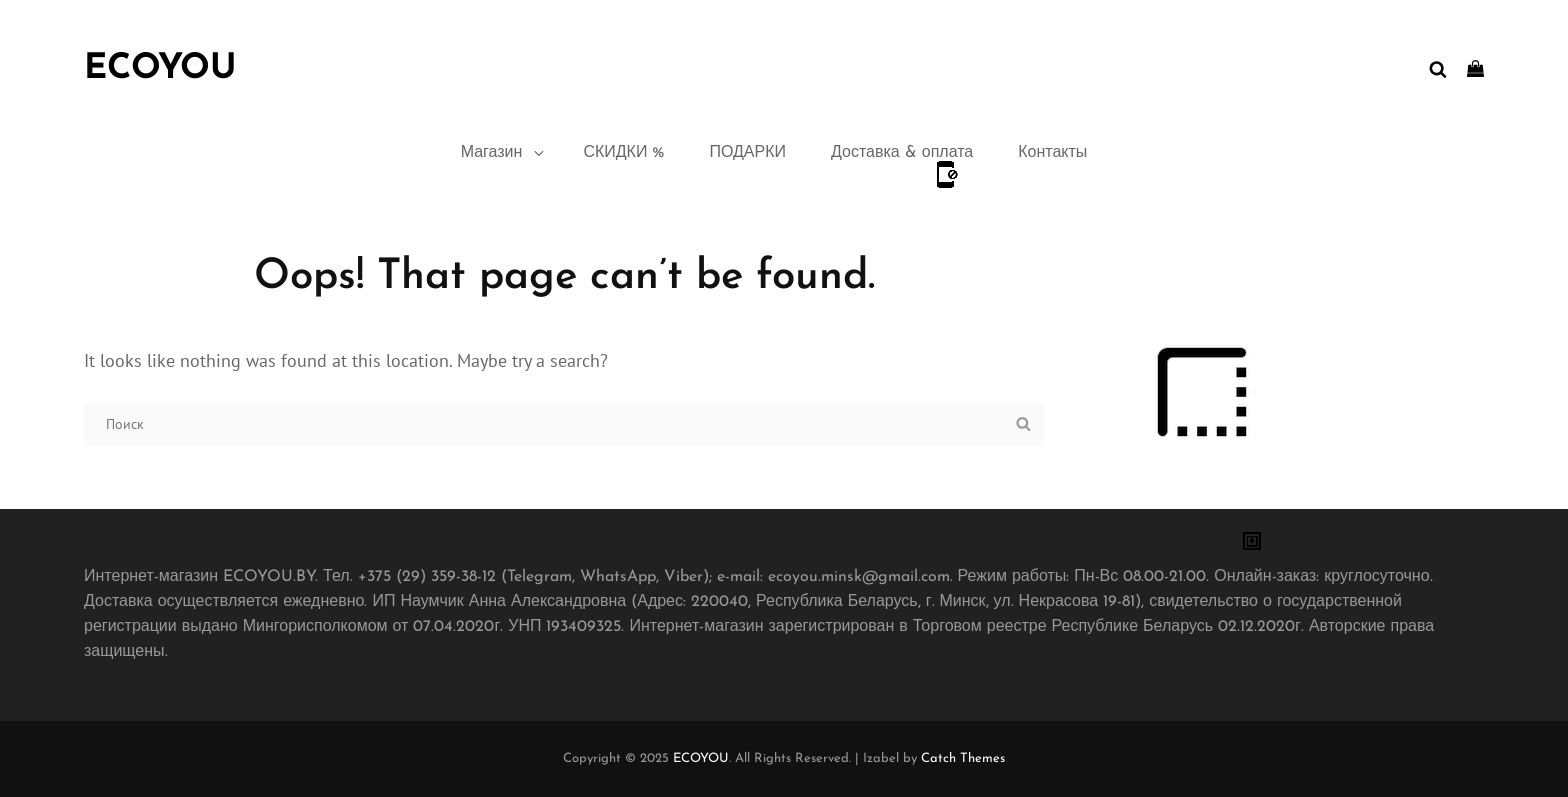 The height and width of the screenshot is (797, 1568). Describe the element at coordinates (1252, 541) in the screenshot. I see `tap to enable nfc connectivity` at that location.